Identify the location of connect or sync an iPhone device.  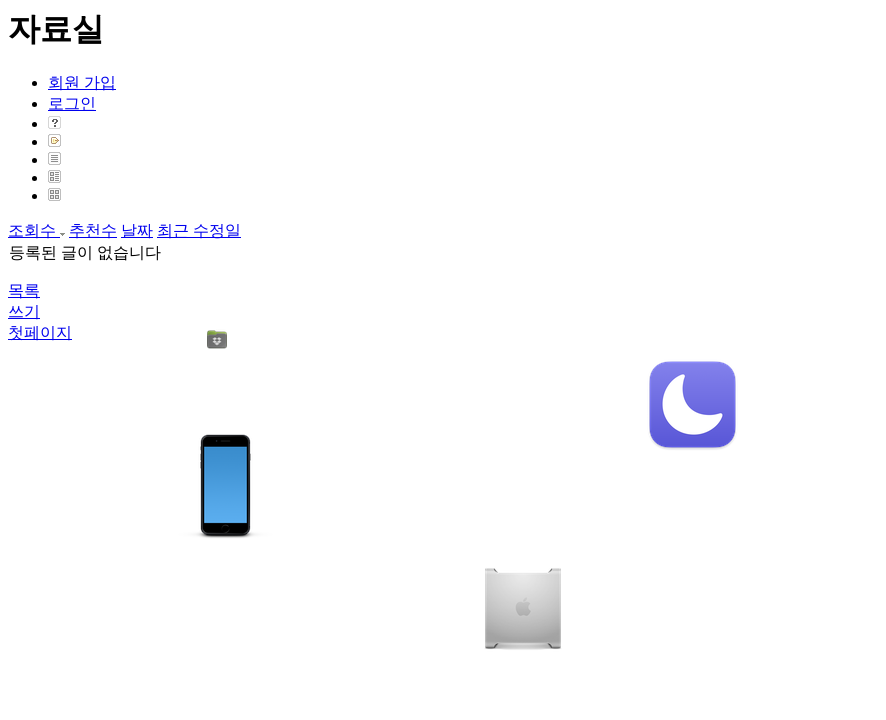
(225, 486).